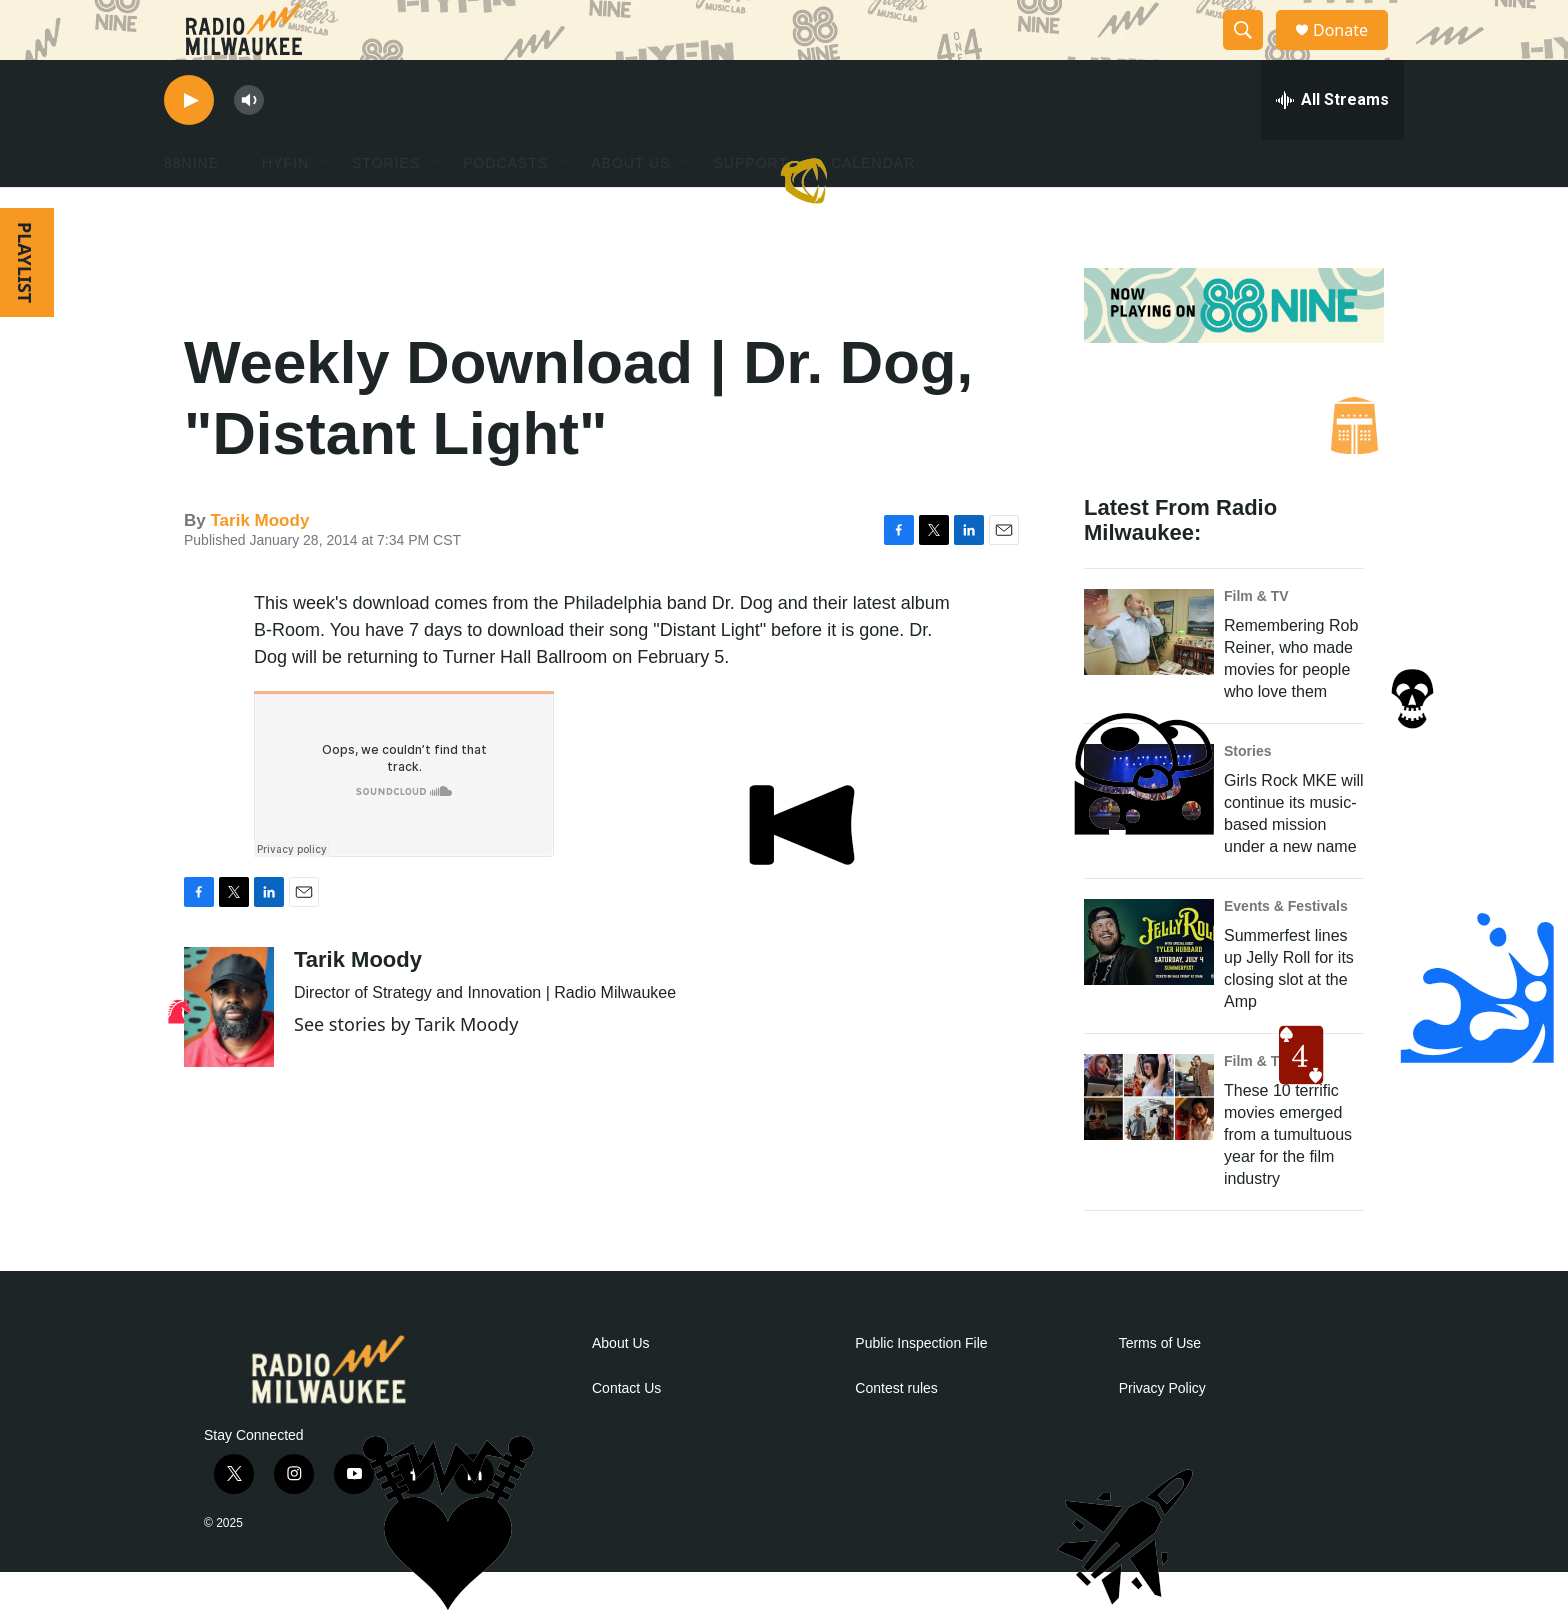 Image resolution: width=1568 pixels, height=1617 pixels. I want to click on view health or vitality status in a game, so click(448, 1523).